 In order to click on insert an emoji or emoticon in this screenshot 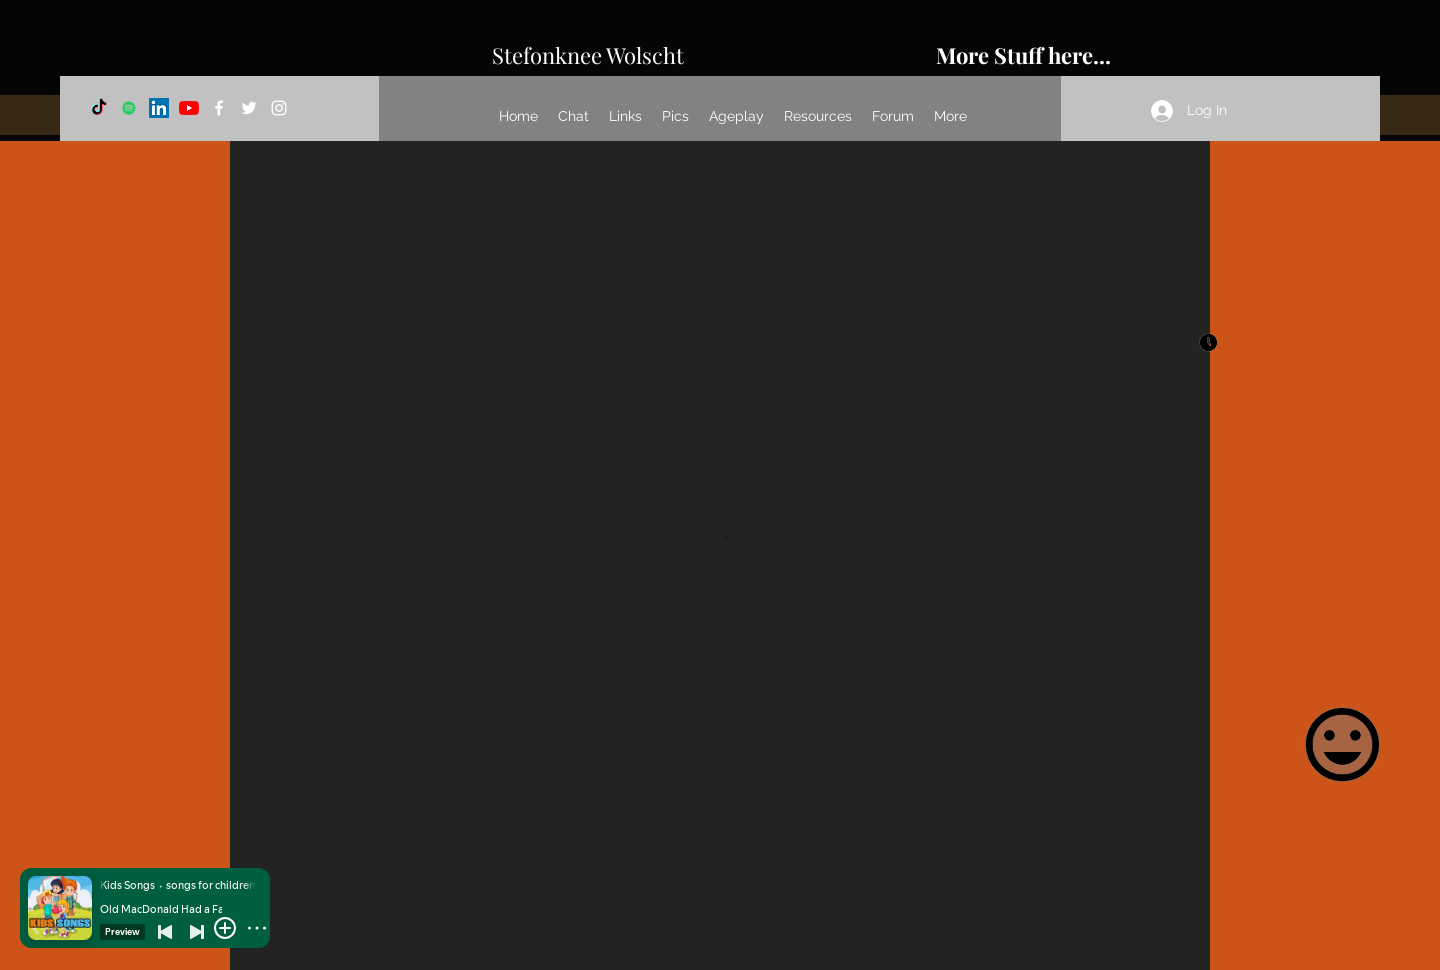, I will do `click(1342, 744)`.